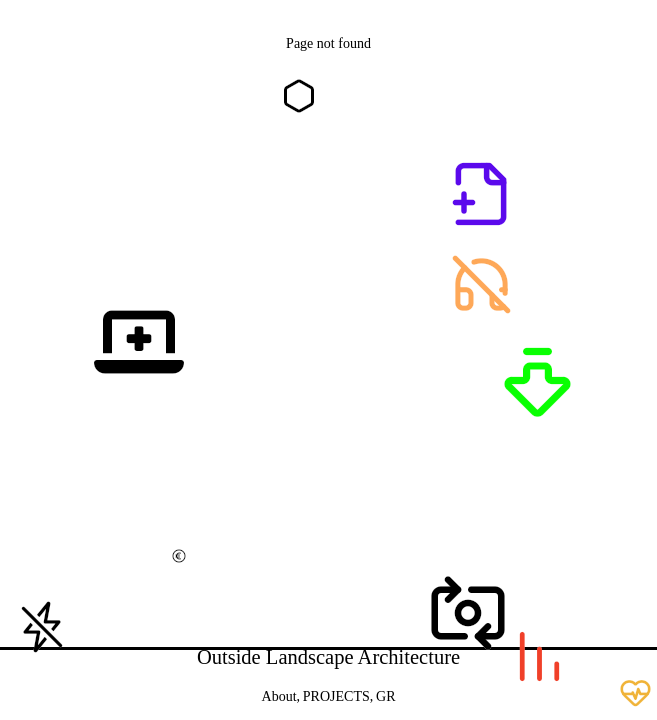 The height and width of the screenshot is (720, 657). Describe the element at coordinates (539, 656) in the screenshot. I see `view declining metrics or statistics` at that location.